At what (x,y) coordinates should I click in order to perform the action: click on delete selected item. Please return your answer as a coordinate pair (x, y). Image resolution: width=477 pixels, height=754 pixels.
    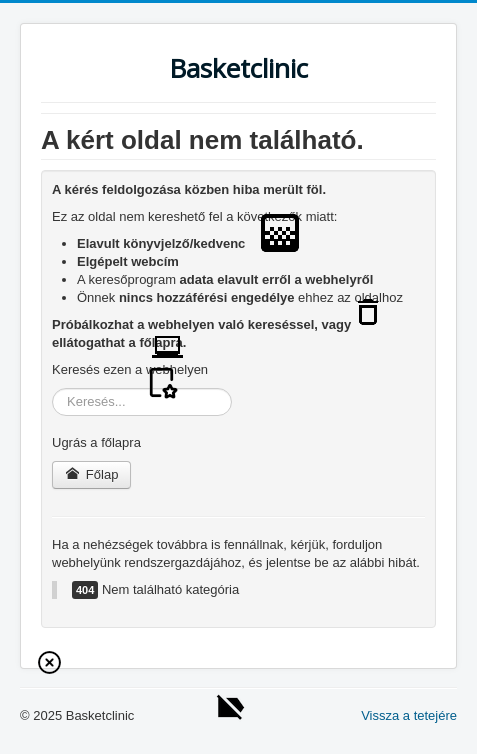
    Looking at the image, I should click on (368, 312).